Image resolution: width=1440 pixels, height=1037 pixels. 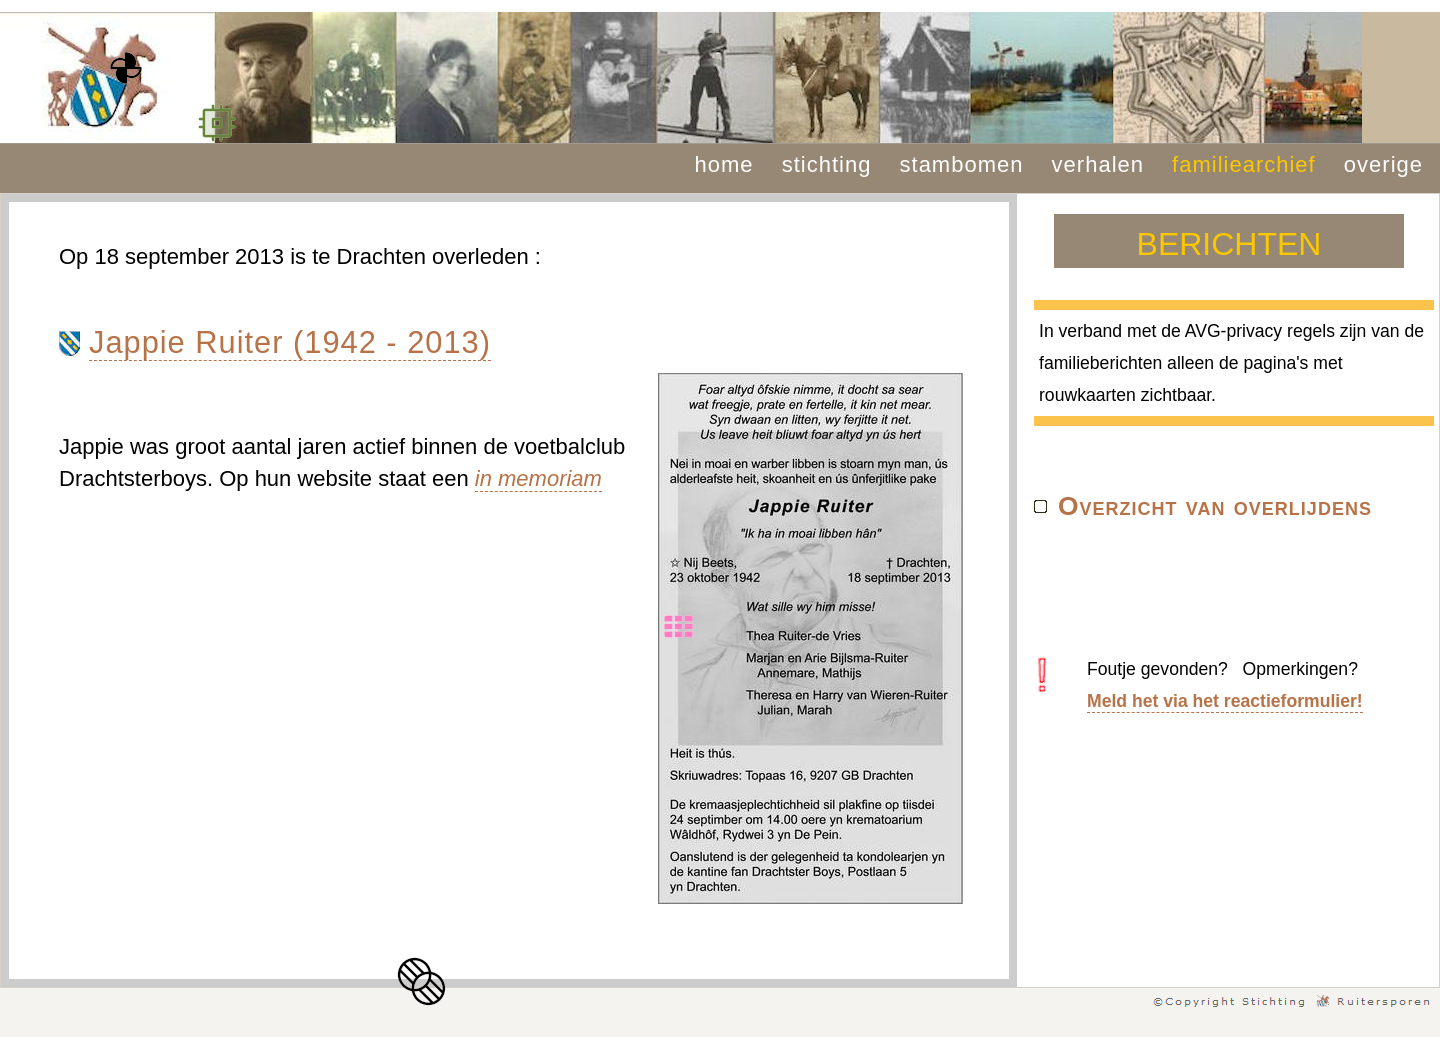 I want to click on exclude overlapping elements from selection, so click(x=421, y=981).